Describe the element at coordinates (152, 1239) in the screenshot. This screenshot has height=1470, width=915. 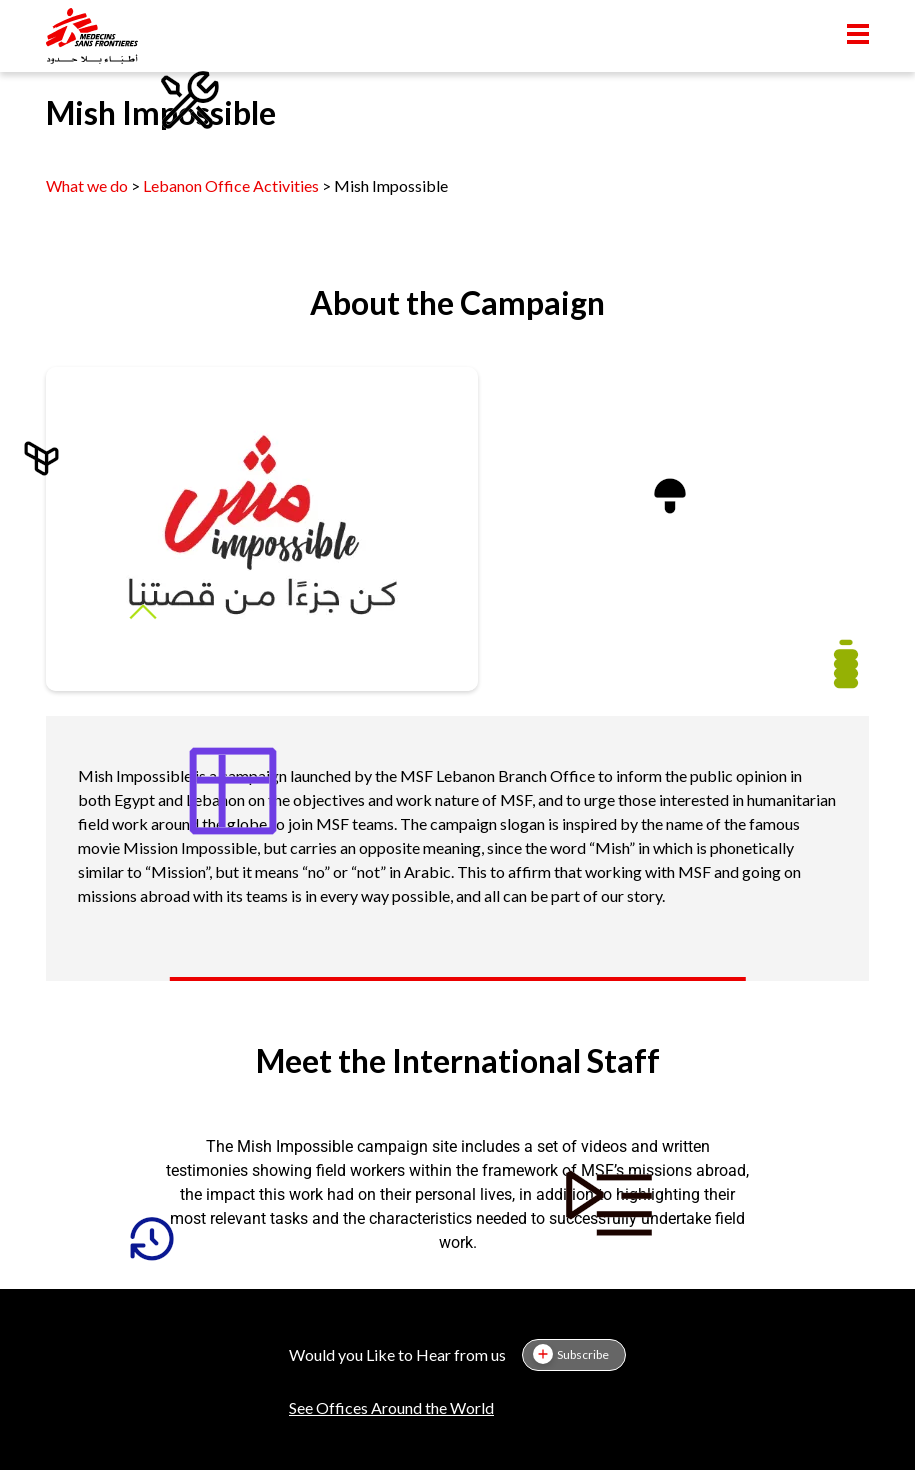
I see `view activity history` at that location.